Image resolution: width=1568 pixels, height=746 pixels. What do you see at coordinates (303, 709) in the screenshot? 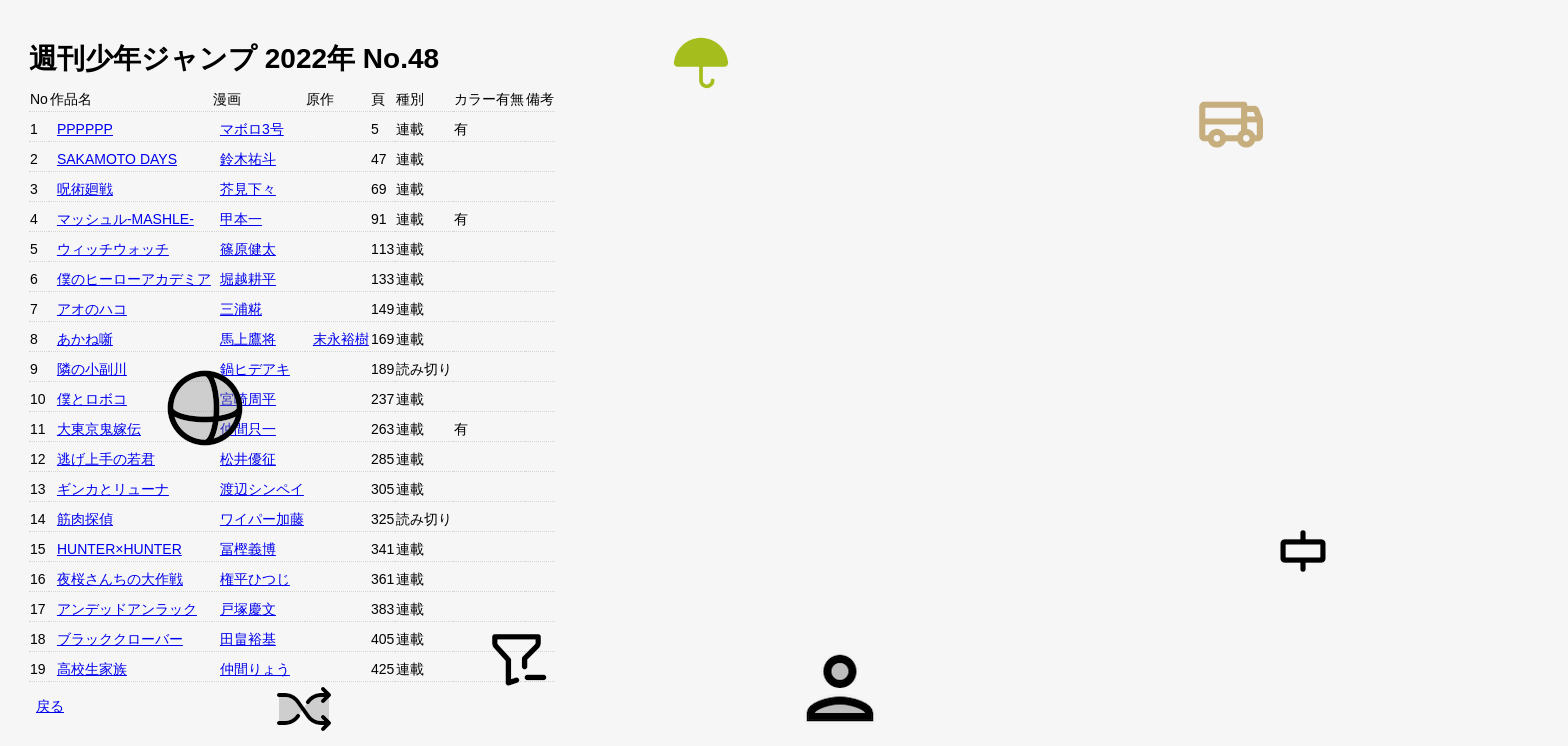
I see `shuffle playlist or queue order` at bounding box center [303, 709].